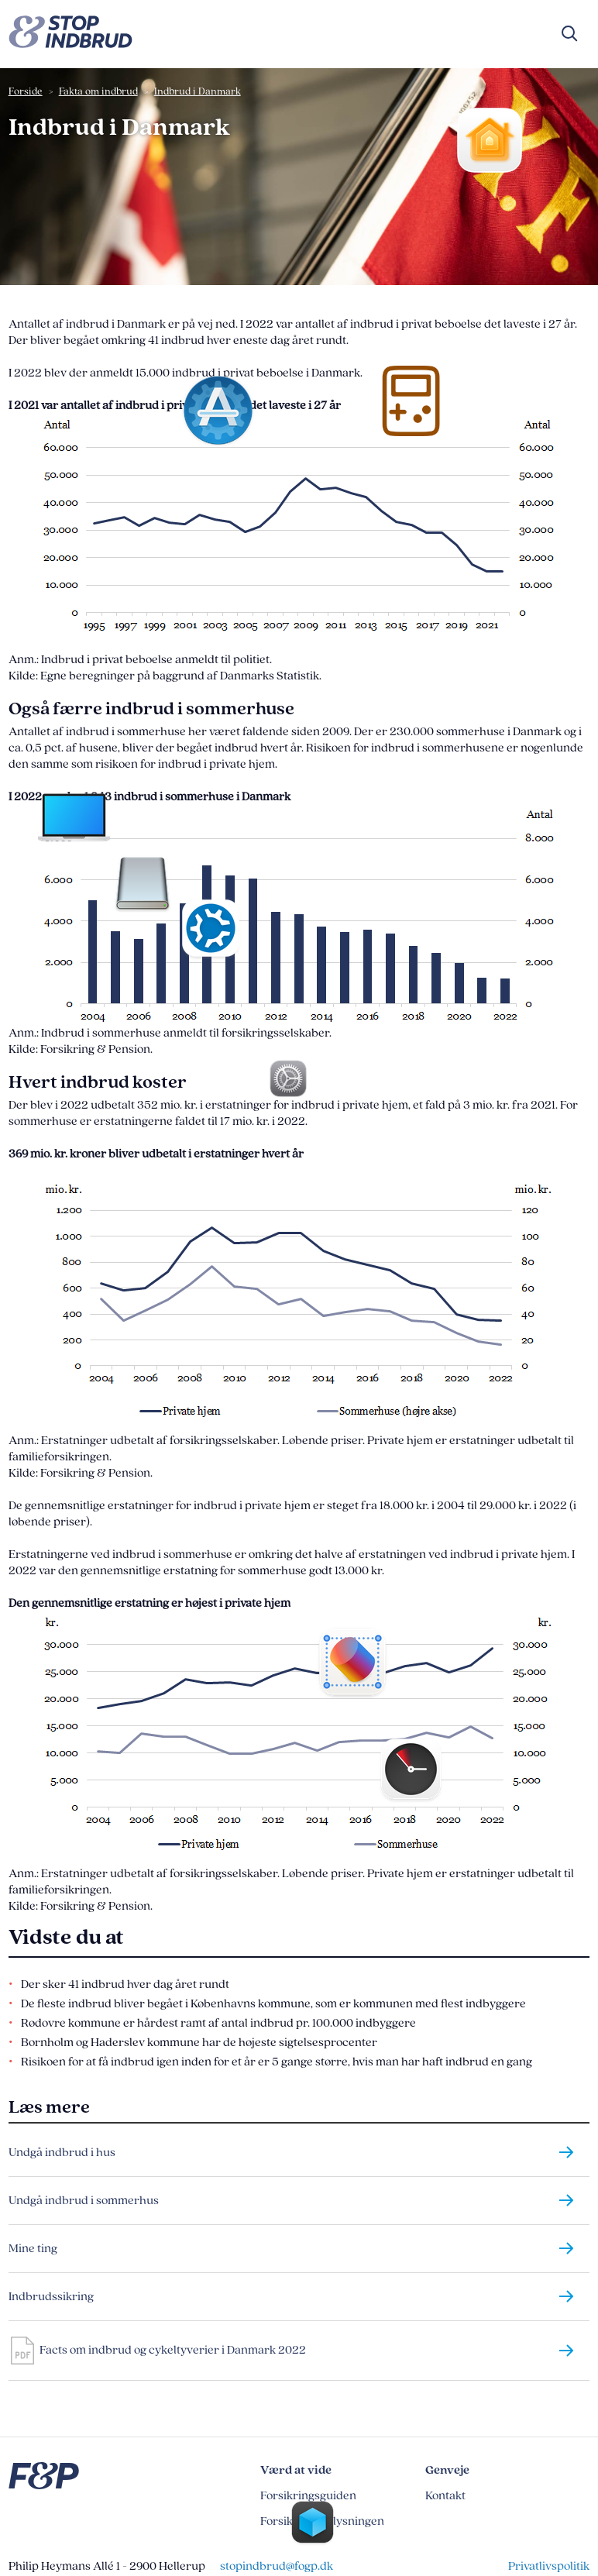 The image size is (598, 2576). Describe the element at coordinates (490, 140) in the screenshot. I see `open the home app` at that location.